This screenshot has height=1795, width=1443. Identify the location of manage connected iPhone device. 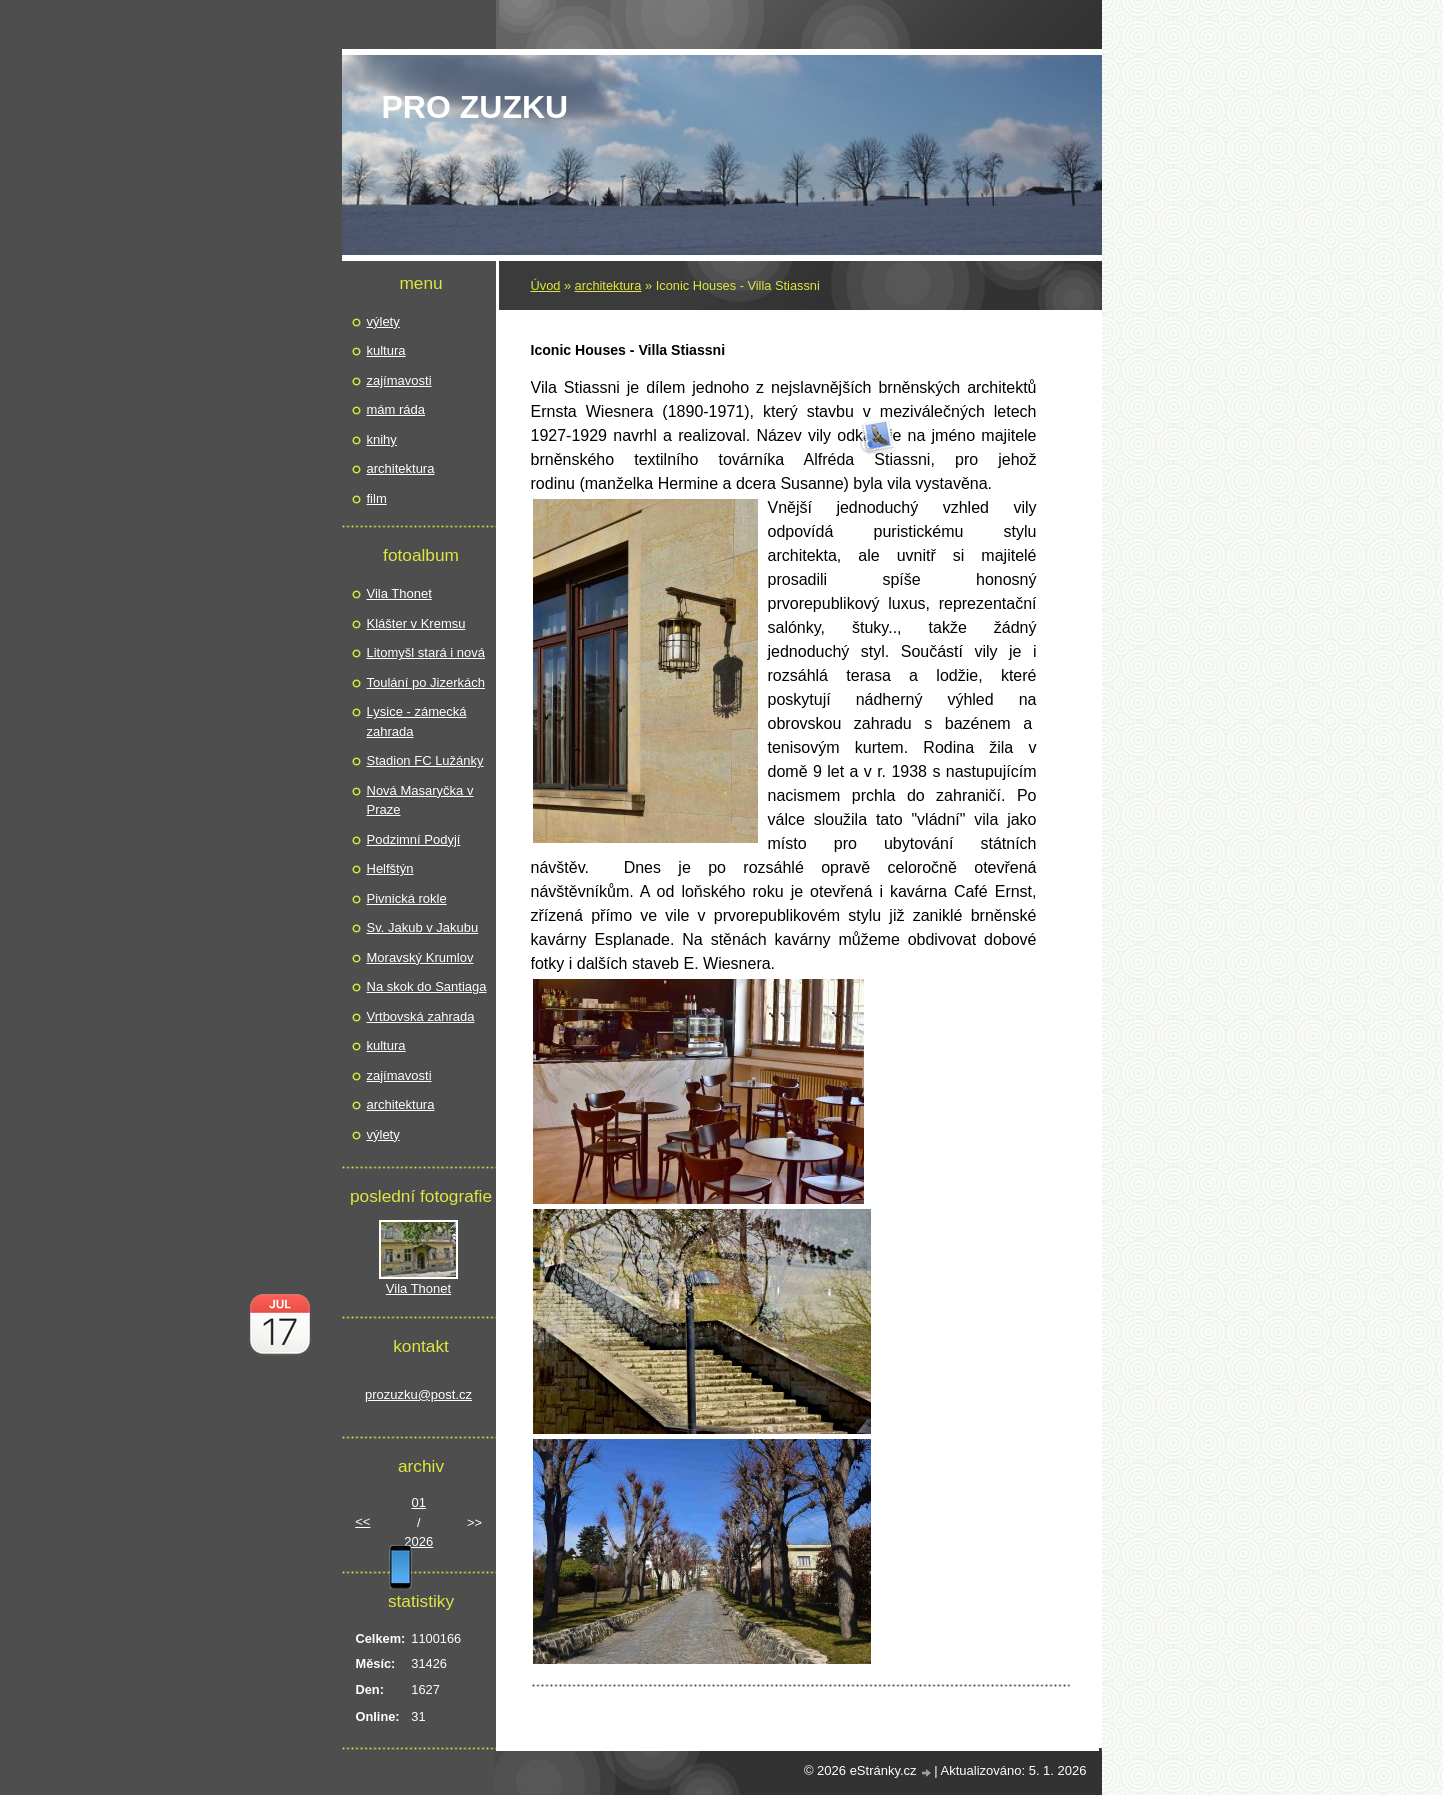
(400, 1567).